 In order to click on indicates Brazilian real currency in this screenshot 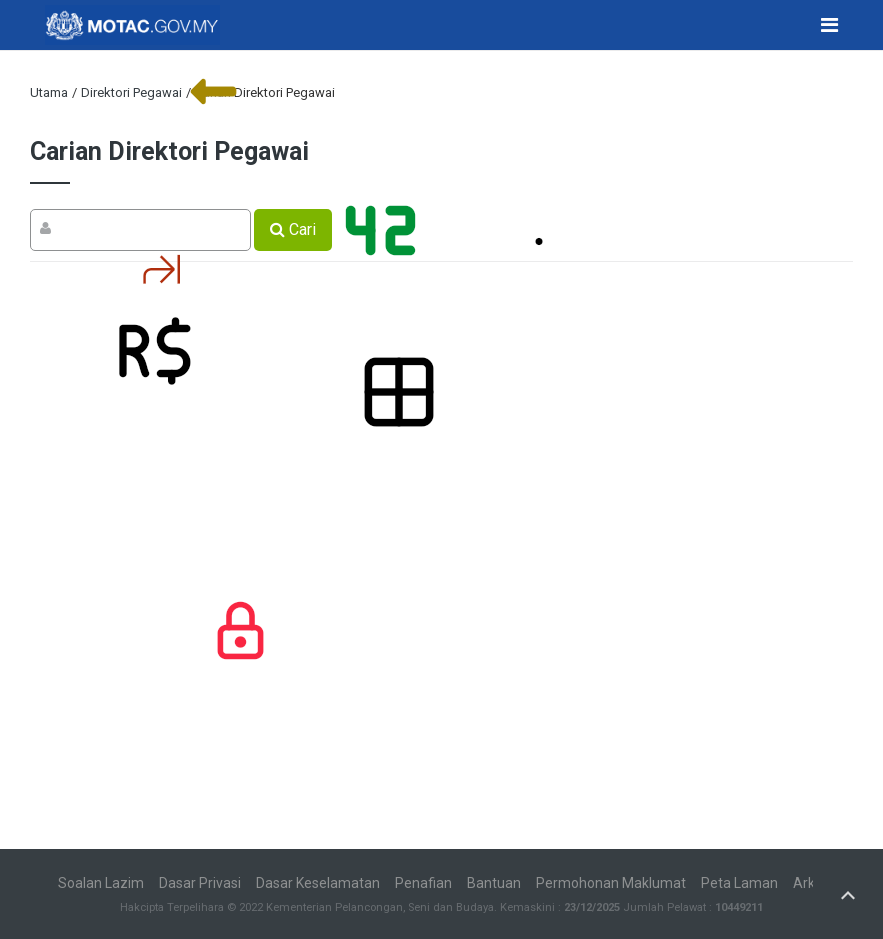, I will do `click(153, 351)`.